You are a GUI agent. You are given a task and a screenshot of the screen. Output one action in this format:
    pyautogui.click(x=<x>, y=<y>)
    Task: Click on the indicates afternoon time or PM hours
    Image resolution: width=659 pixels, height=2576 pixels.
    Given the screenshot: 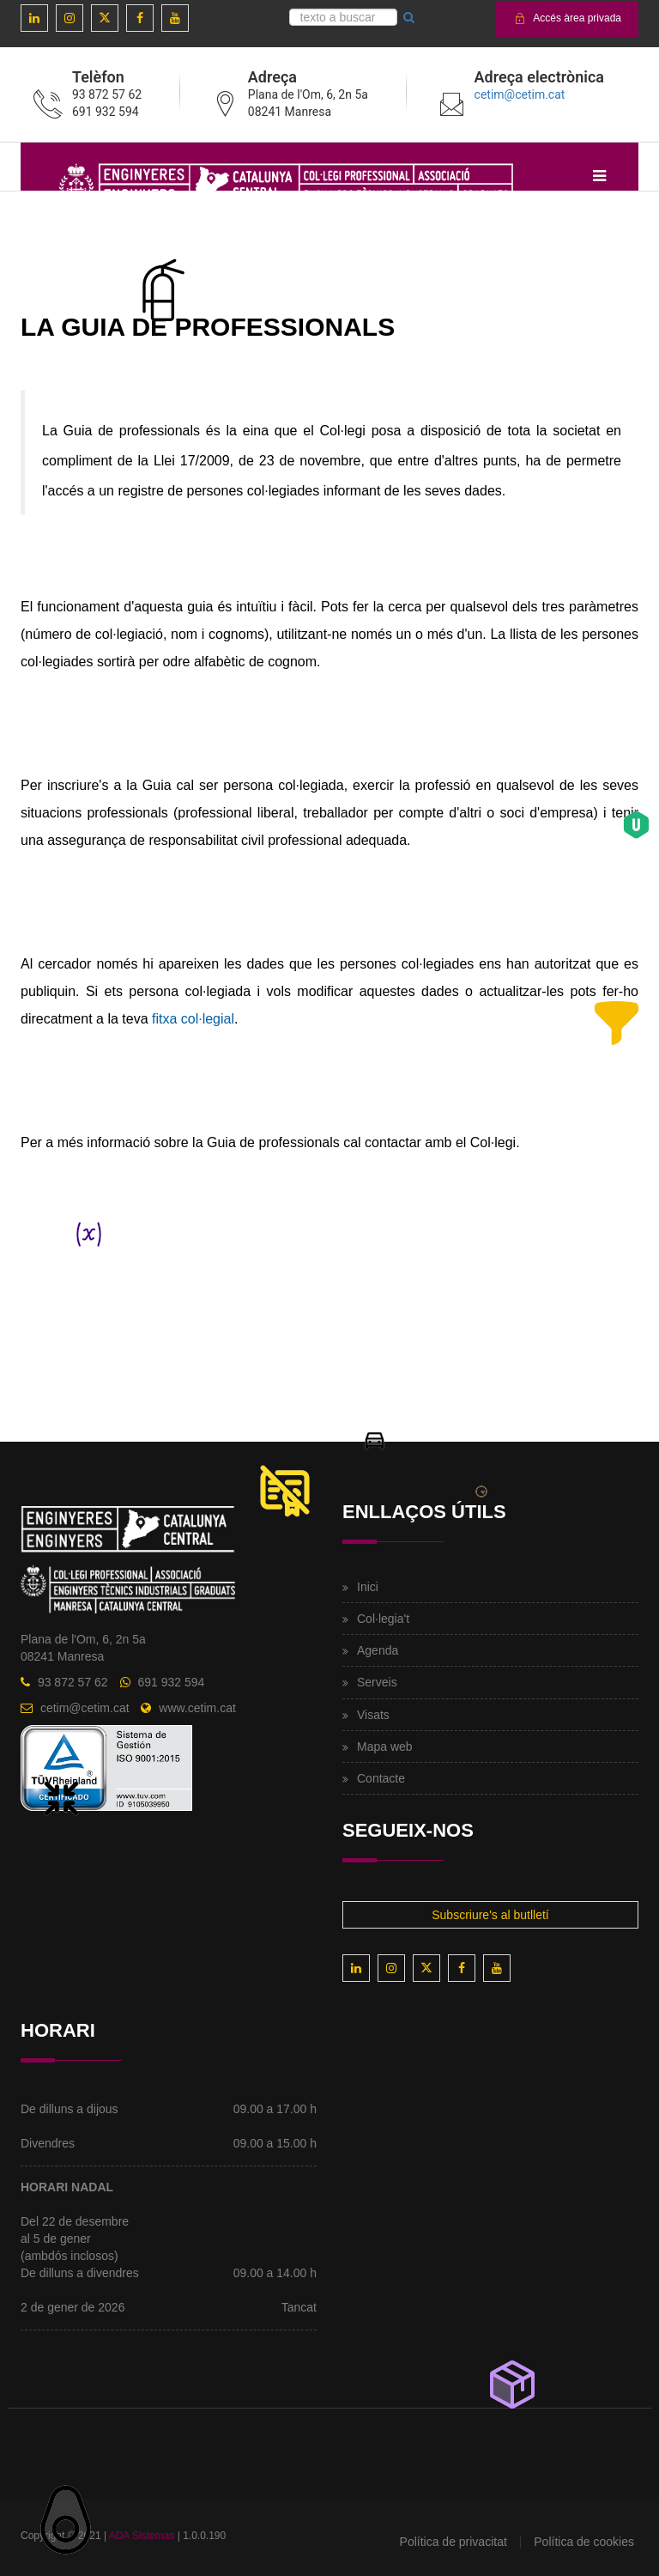 What is the action you would take?
    pyautogui.click(x=481, y=1492)
    